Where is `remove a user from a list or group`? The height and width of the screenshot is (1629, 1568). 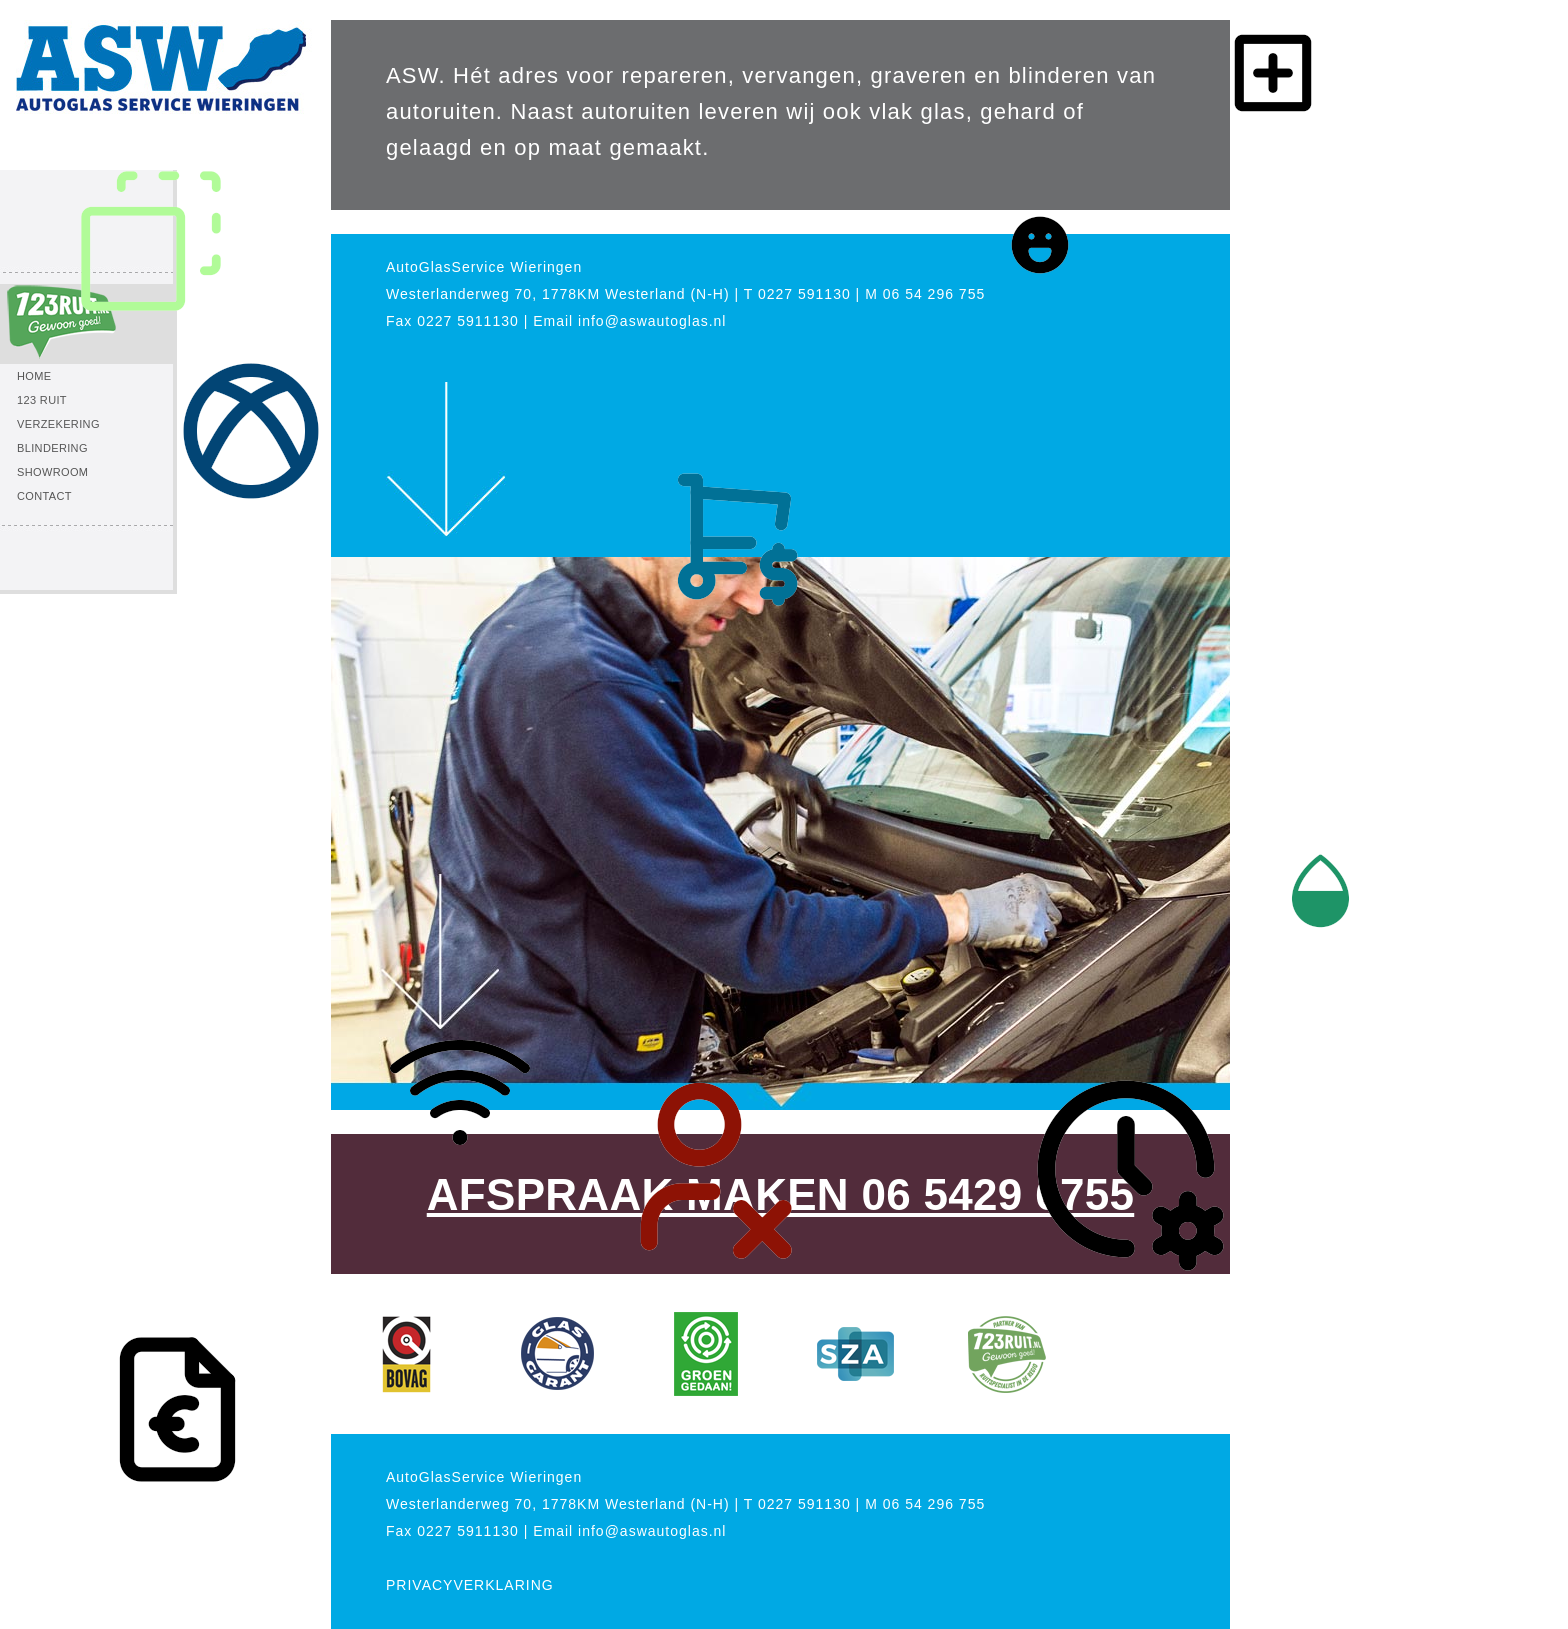
remove a user from a list or group is located at coordinates (699, 1166).